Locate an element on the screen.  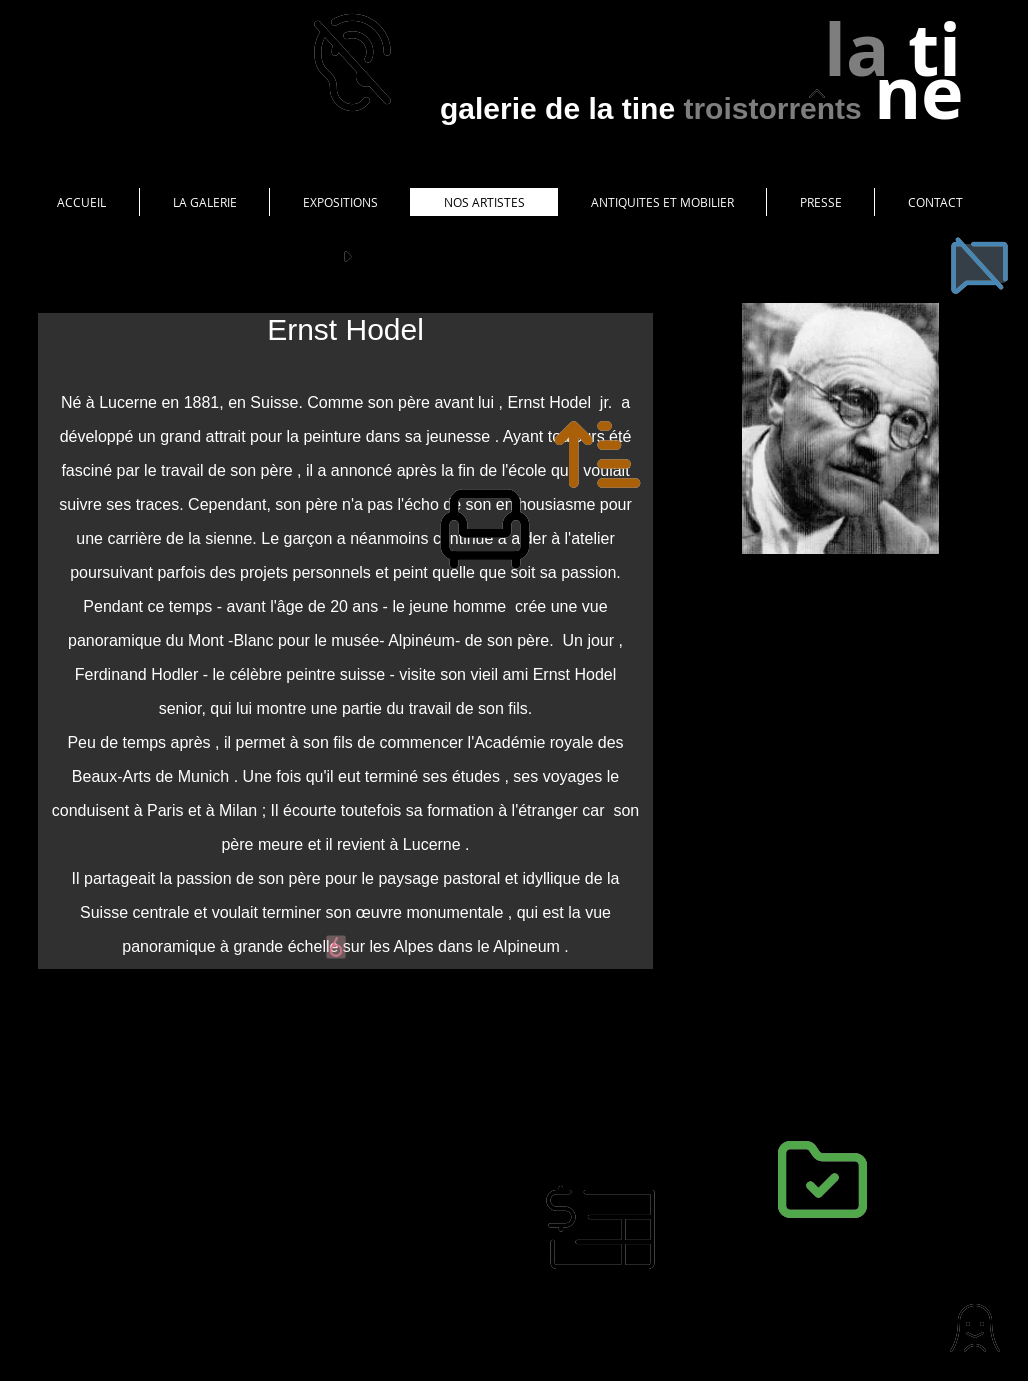
sort items in ascending order is located at coordinates (597, 454).